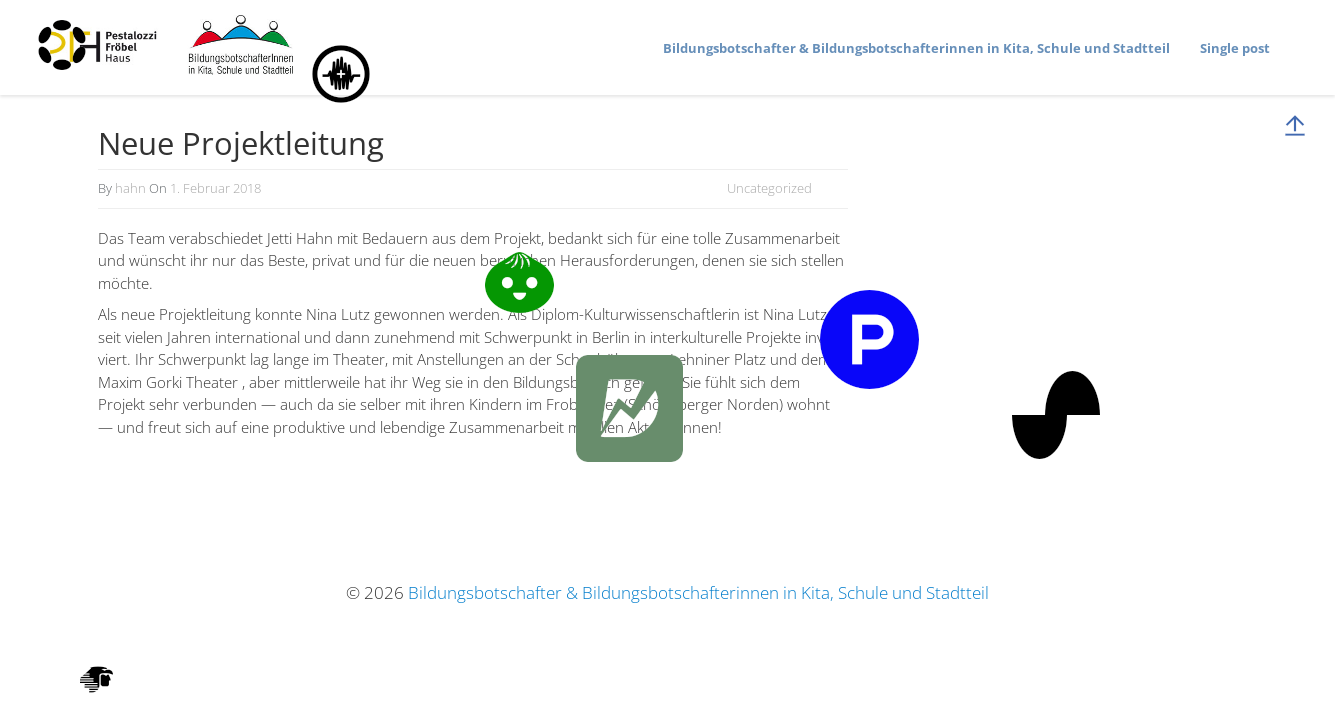  Describe the element at coordinates (1295, 126) in the screenshot. I see `upload a file or document` at that location.